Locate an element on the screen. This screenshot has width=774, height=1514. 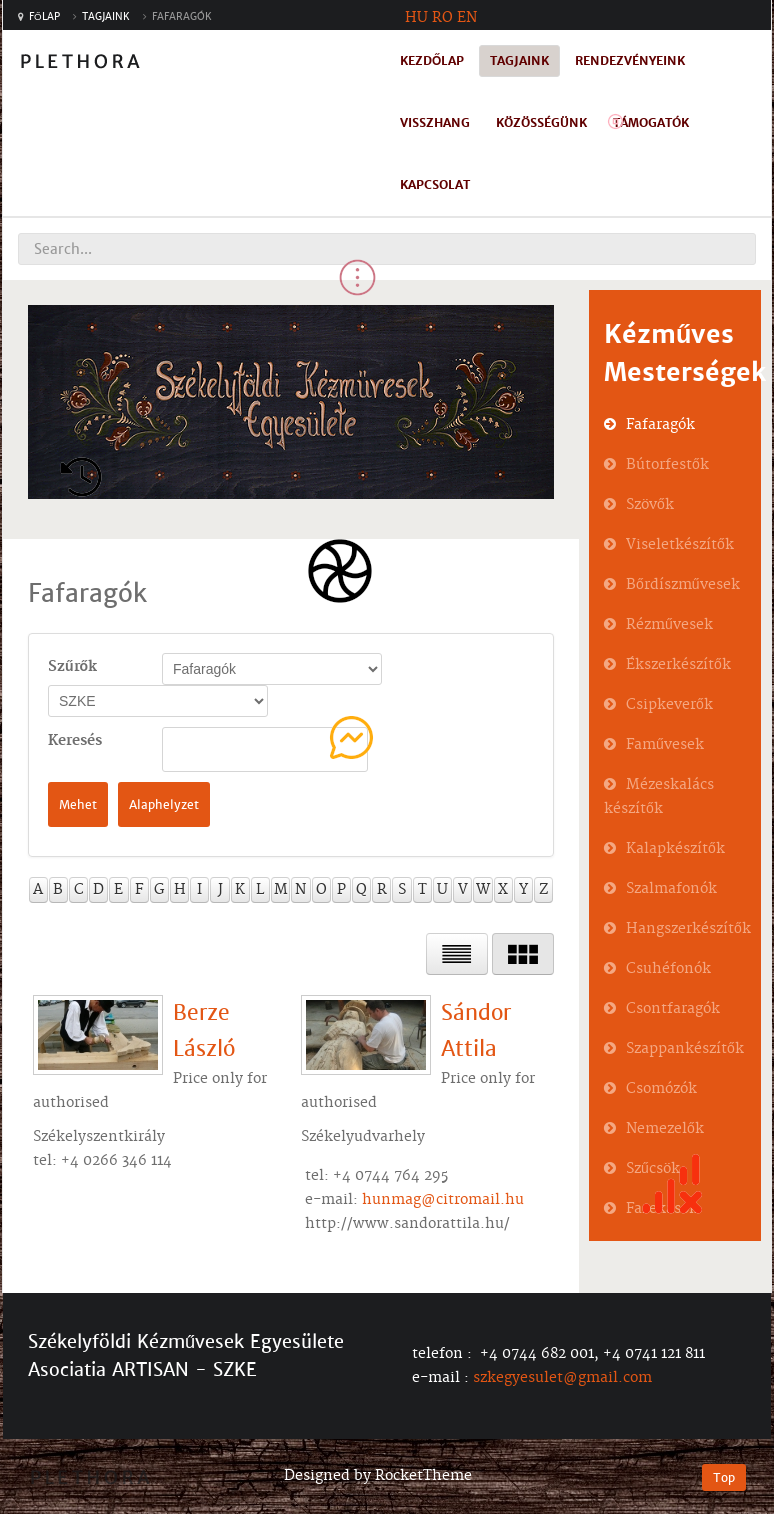
open Facebook Messenger is located at coordinates (351, 737).